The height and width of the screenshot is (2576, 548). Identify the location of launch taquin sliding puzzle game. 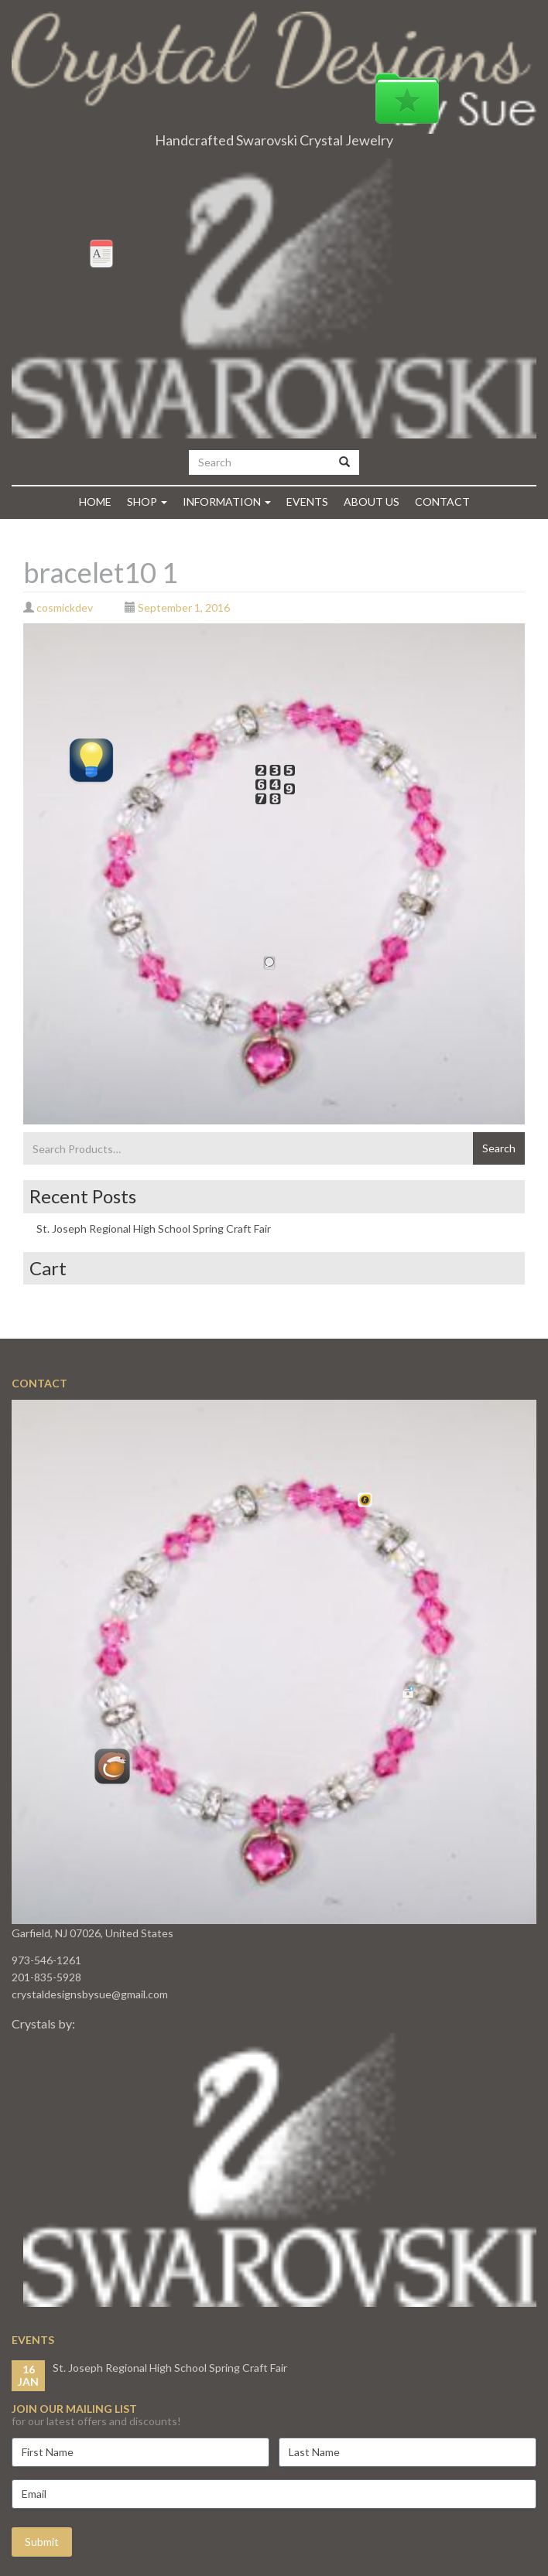
(275, 784).